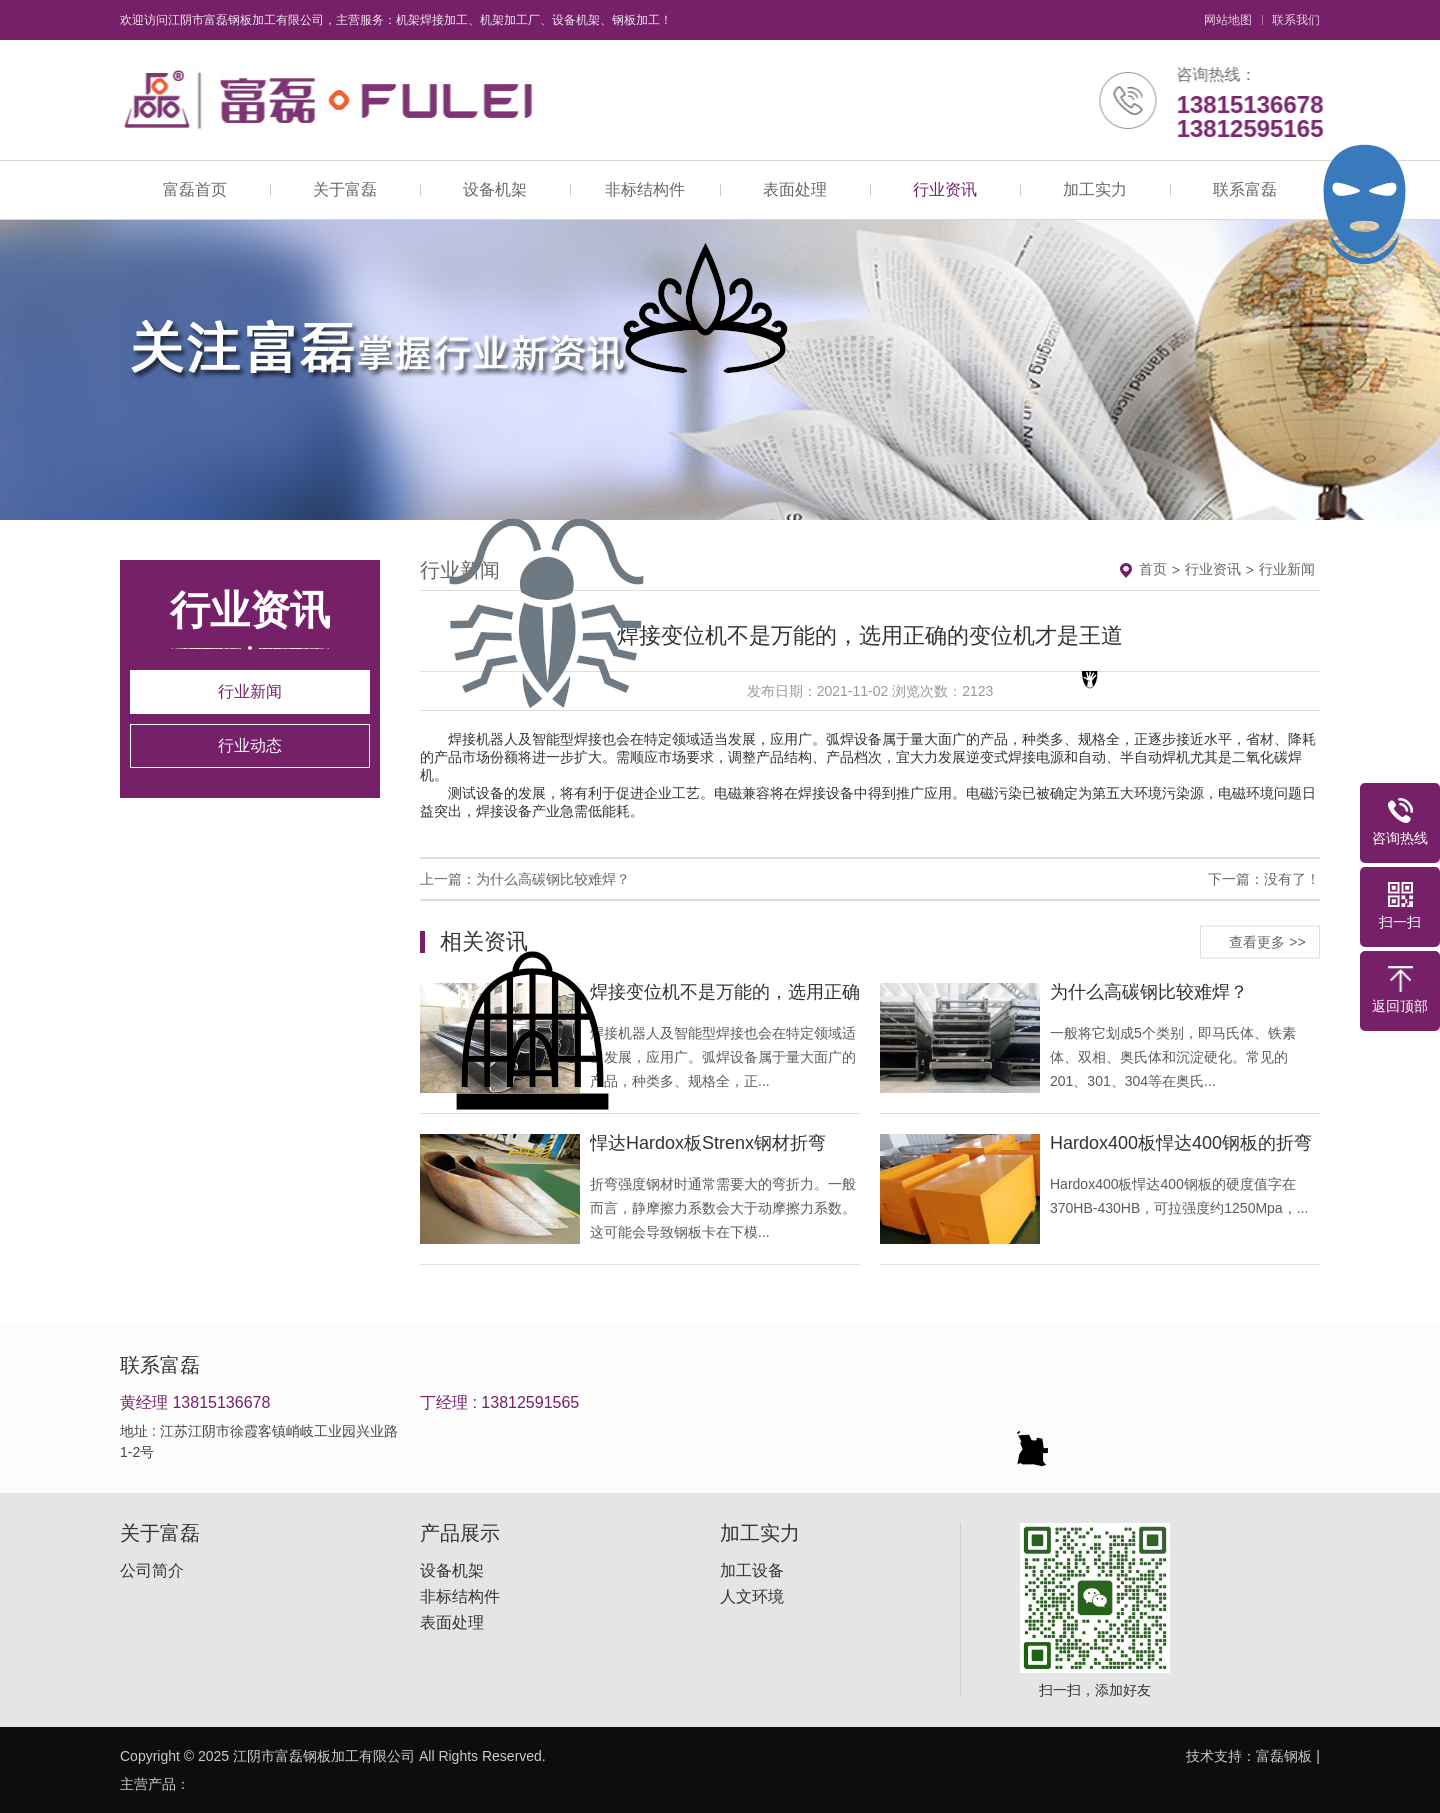  What do you see at coordinates (545, 613) in the screenshot?
I see `indicates a bug or issue in the system` at bounding box center [545, 613].